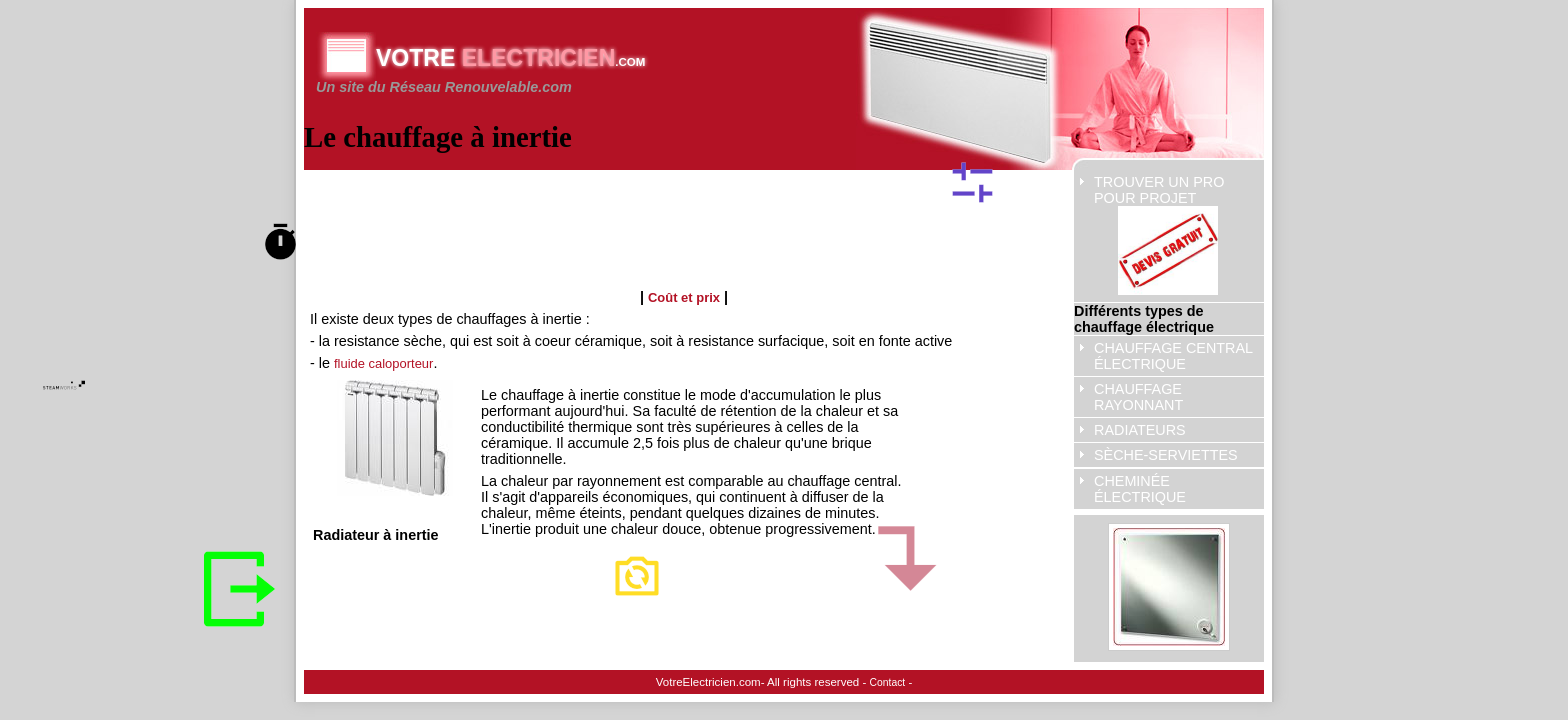 This screenshot has width=1568, height=720. Describe the element at coordinates (280, 242) in the screenshot. I see `start or set a timer` at that location.